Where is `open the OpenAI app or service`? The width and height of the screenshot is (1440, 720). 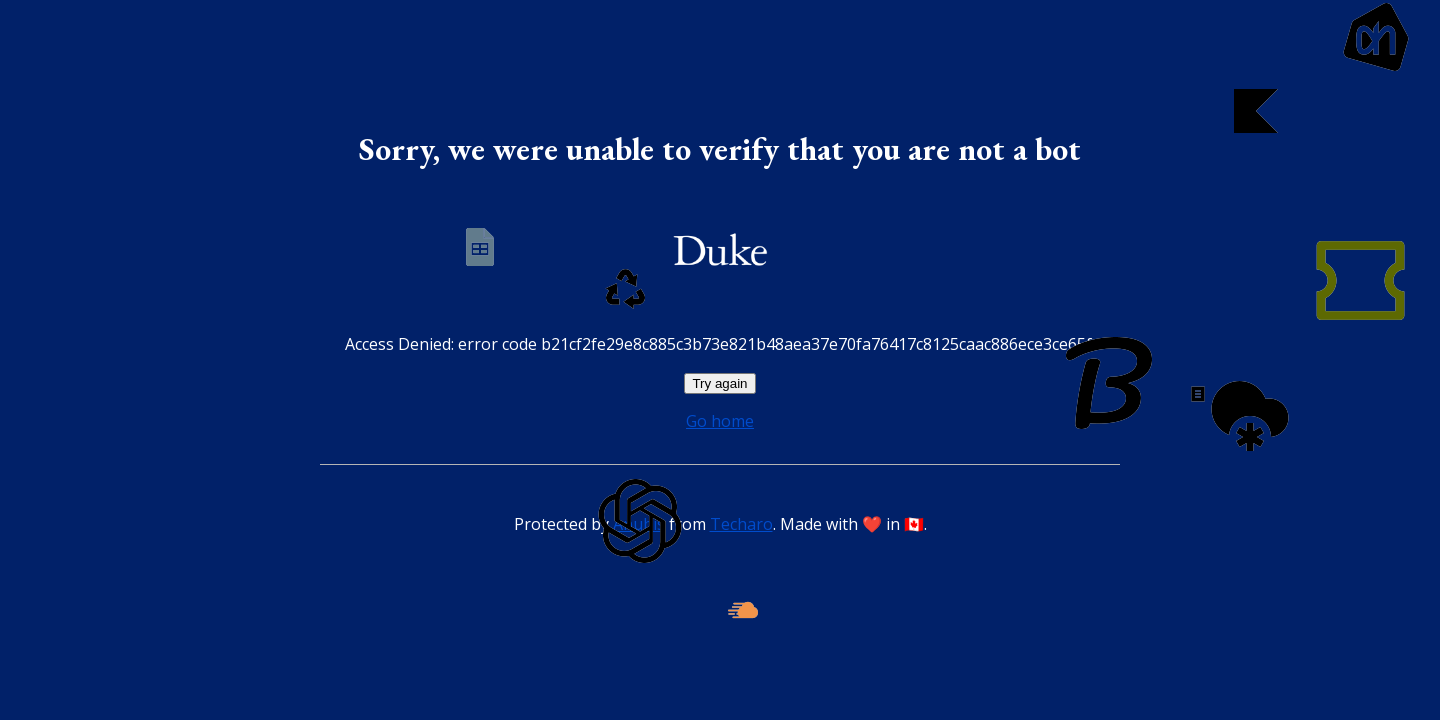
open the OpenAI app or service is located at coordinates (640, 521).